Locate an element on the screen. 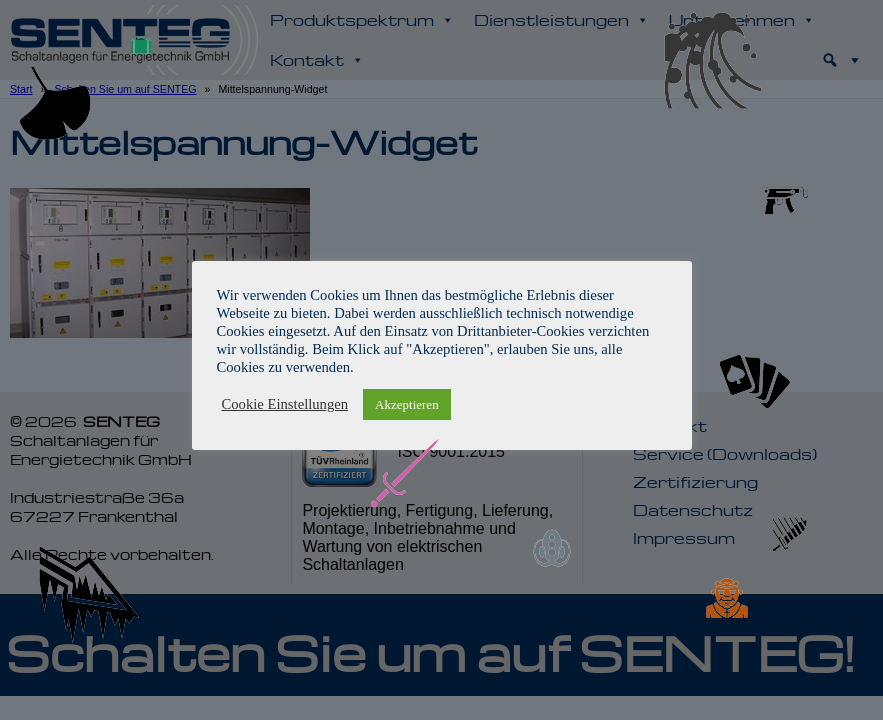  indicates water or ocean-themed content is located at coordinates (713, 60).